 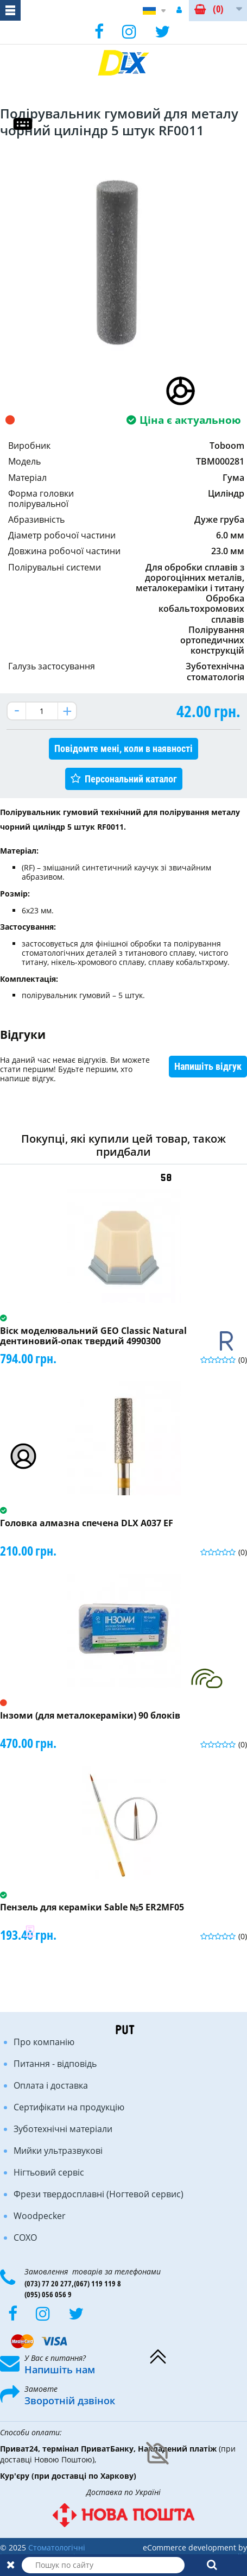 I want to click on view event details on timeline, so click(x=30, y=1931).